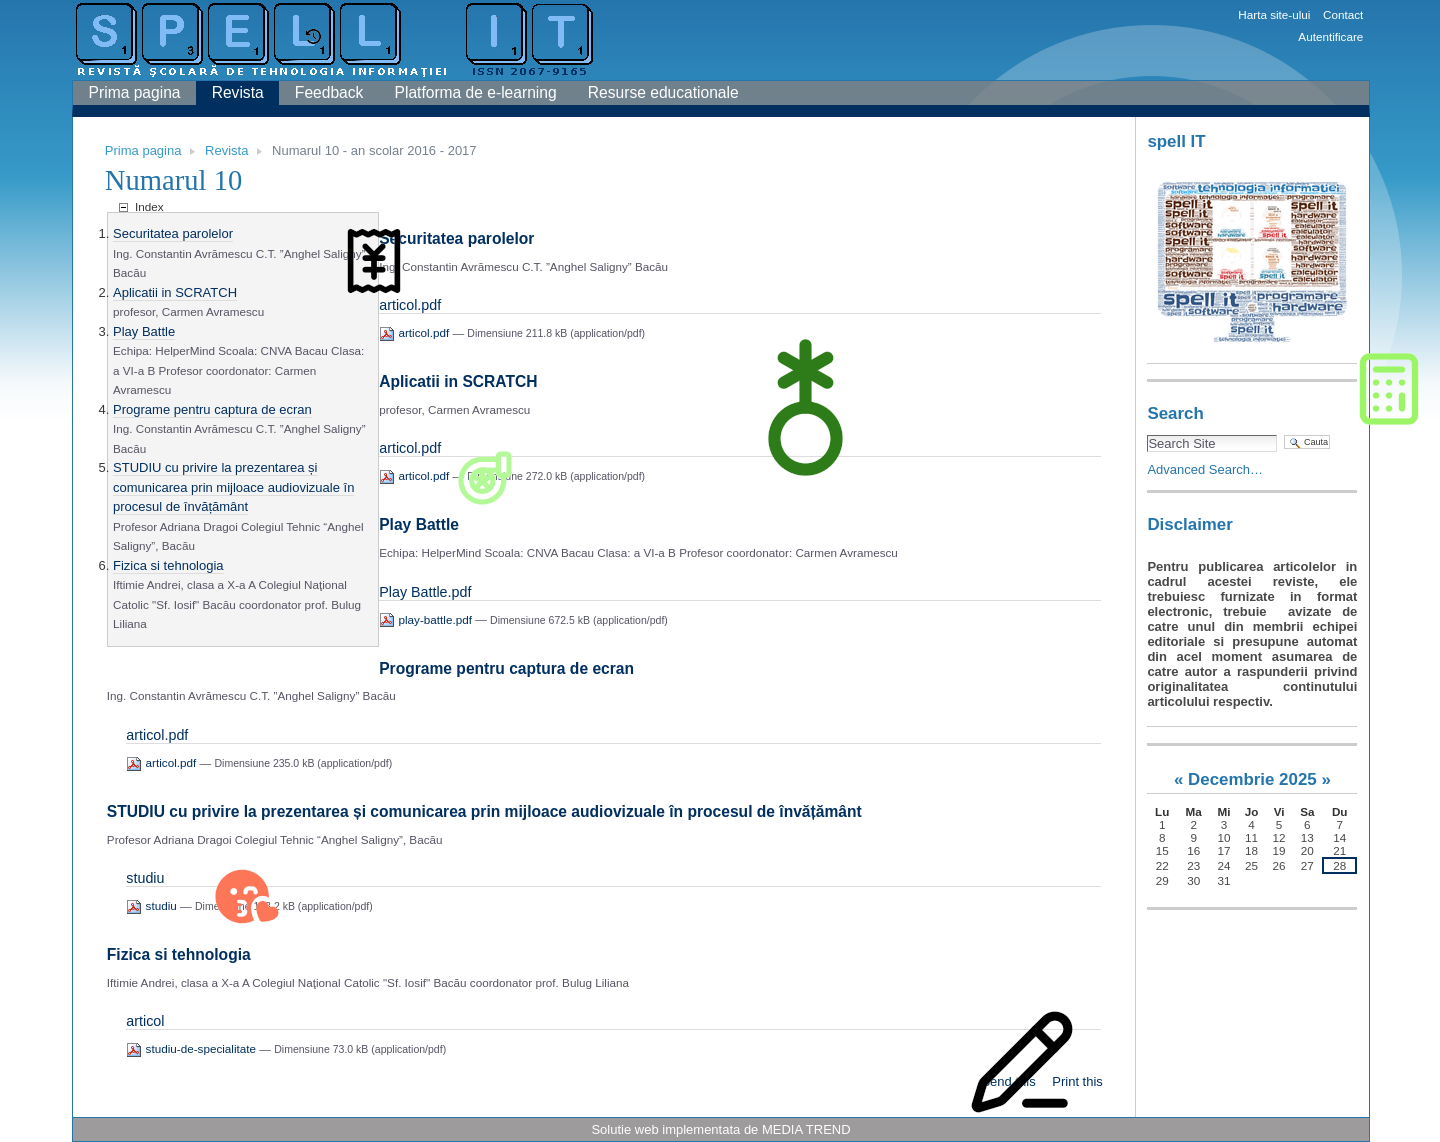  Describe the element at coordinates (485, 478) in the screenshot. I see `access turbocharger or engine performance settings` at that location.